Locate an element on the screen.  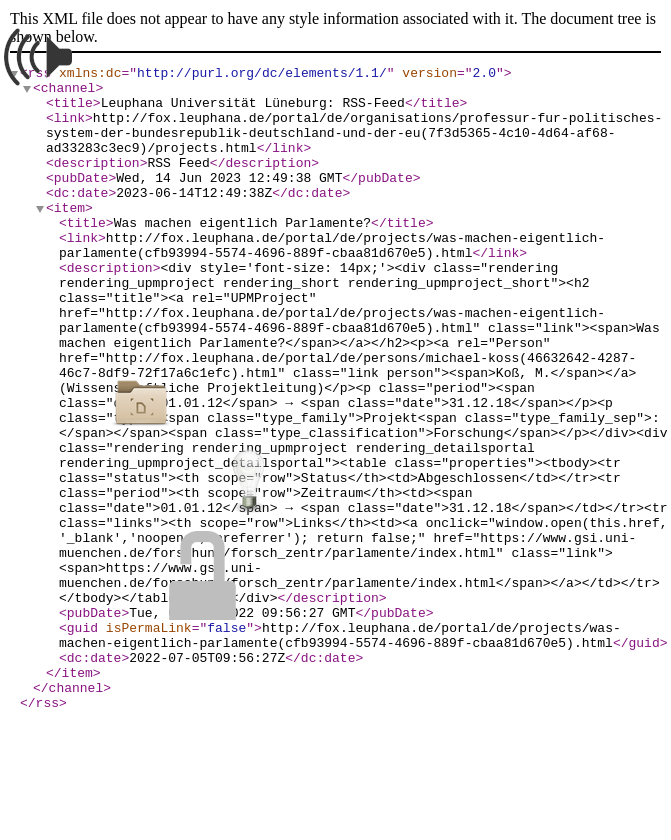
indicates unlocked or editable state is located at coordinates (202, 575).